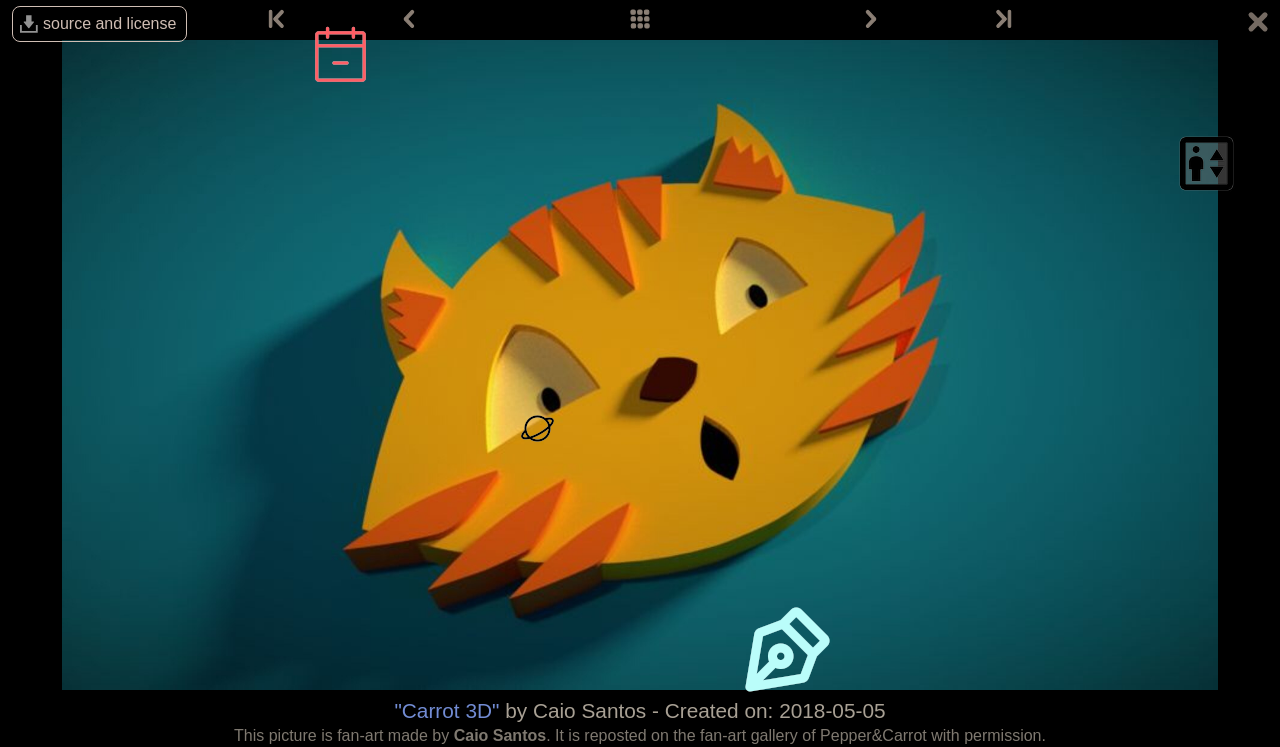 The image size is (1280, 747). What do you see at coordinates (537, 428) in the screenshot?
I see `explore global or worldwide content` at bounding box center [537, 428].